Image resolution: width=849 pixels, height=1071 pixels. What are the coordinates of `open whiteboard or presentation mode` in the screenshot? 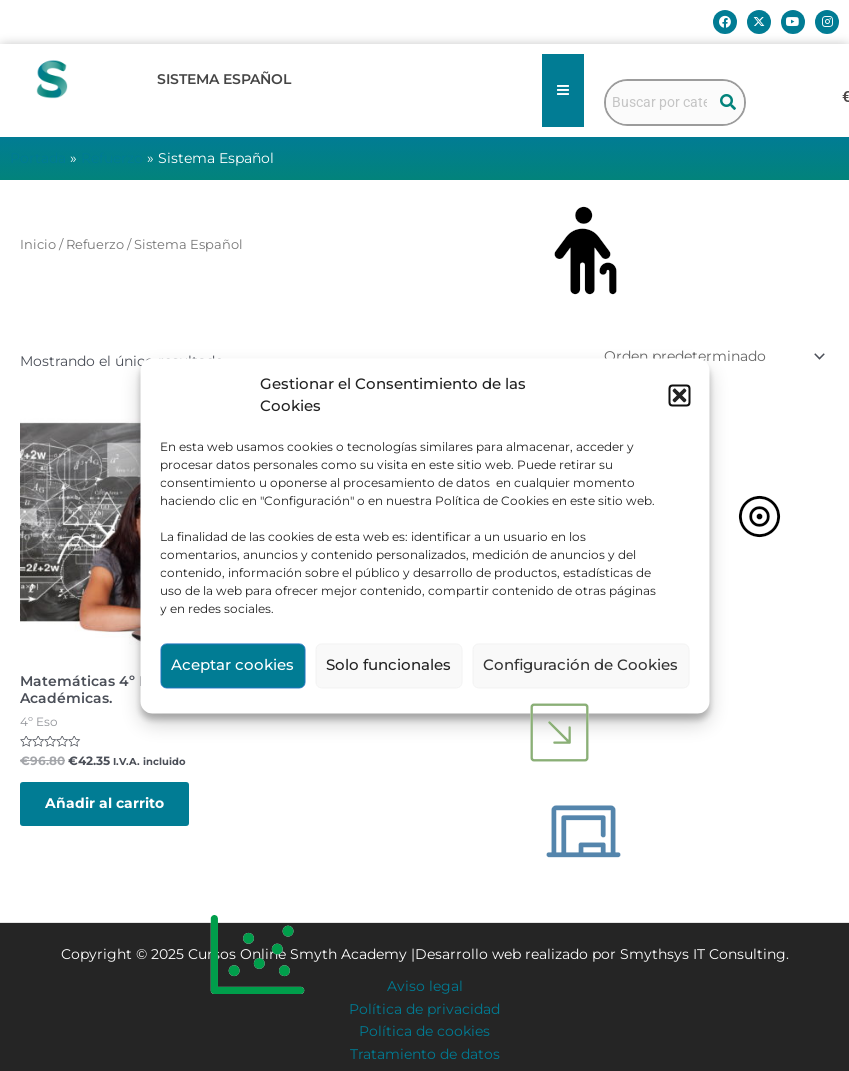 It's located at (583, 832).